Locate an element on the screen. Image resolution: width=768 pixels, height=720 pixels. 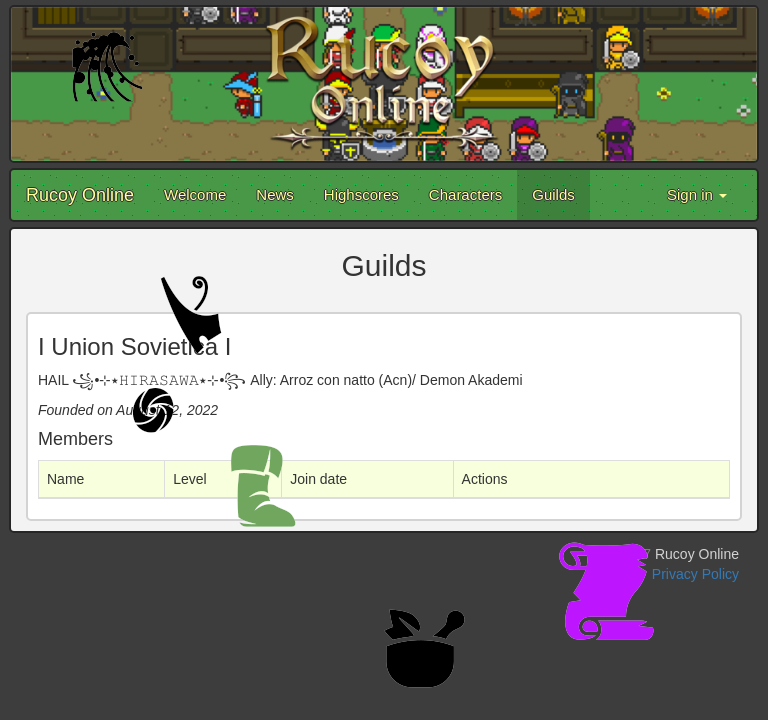
equip footwear to your character is located at coordinates (258, 486).